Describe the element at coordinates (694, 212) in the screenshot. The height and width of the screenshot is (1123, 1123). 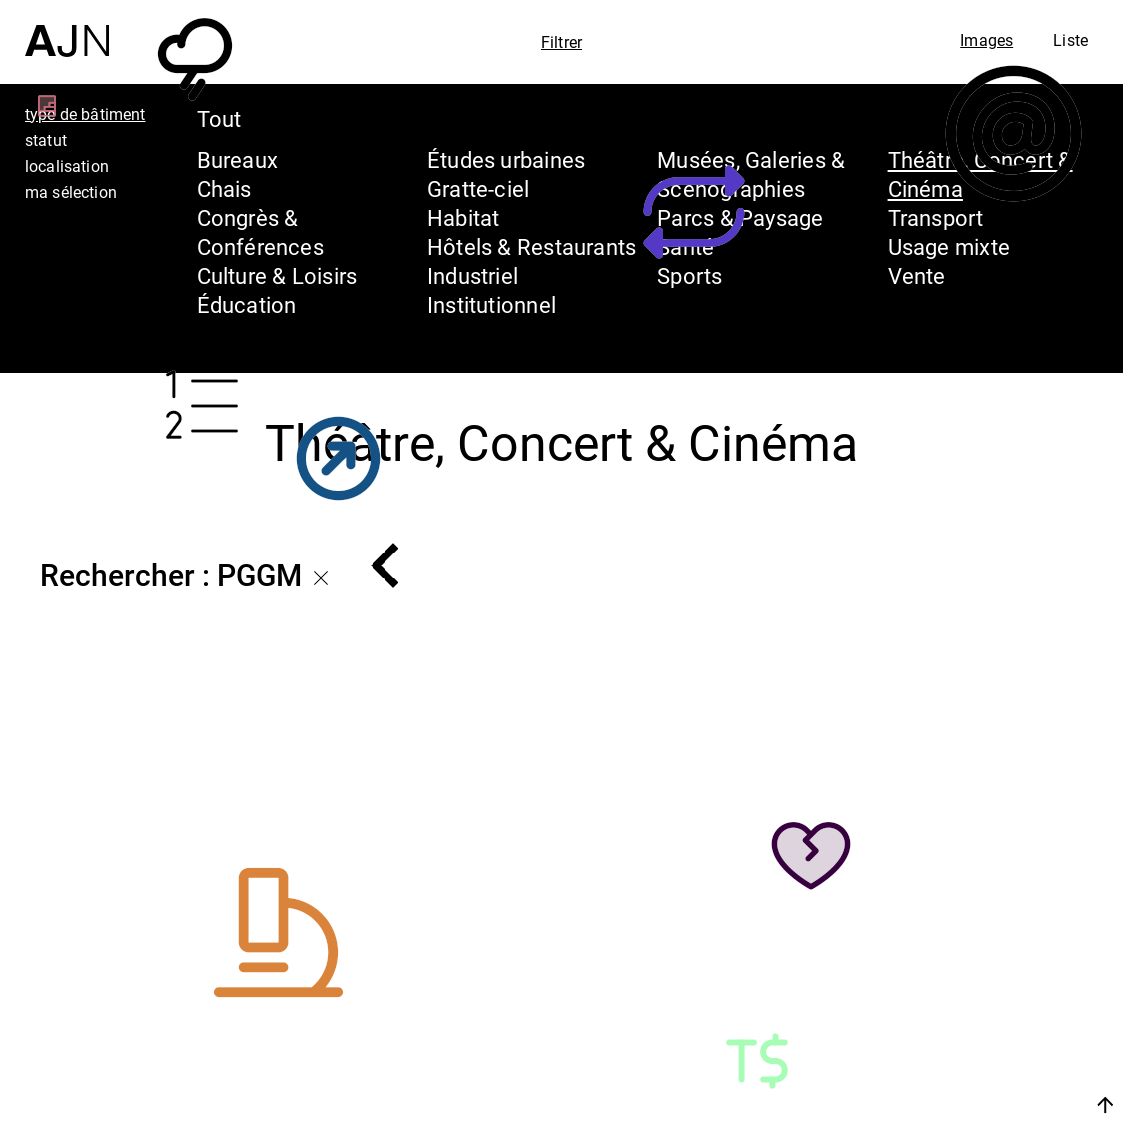
I see `enable repeat mode for media playback` at that location.